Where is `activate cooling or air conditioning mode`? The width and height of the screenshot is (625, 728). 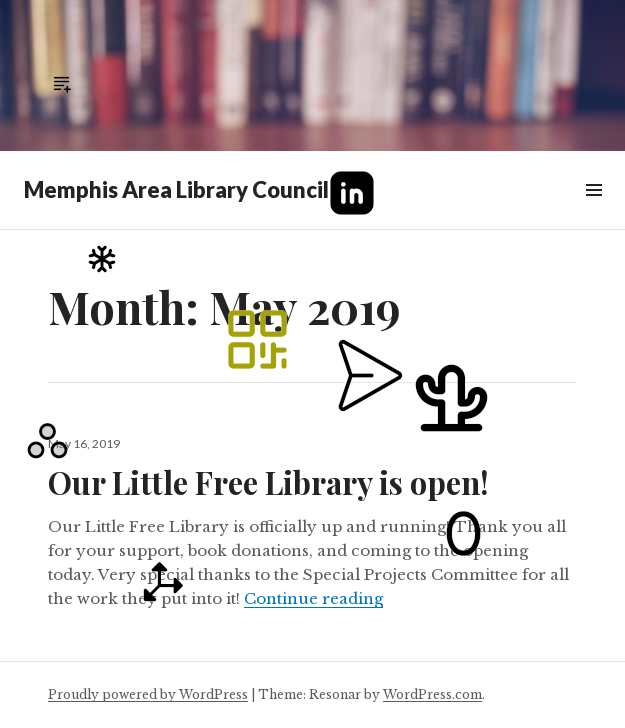
activate cooling or air conditioning mode is located at coordinates (102, 259).